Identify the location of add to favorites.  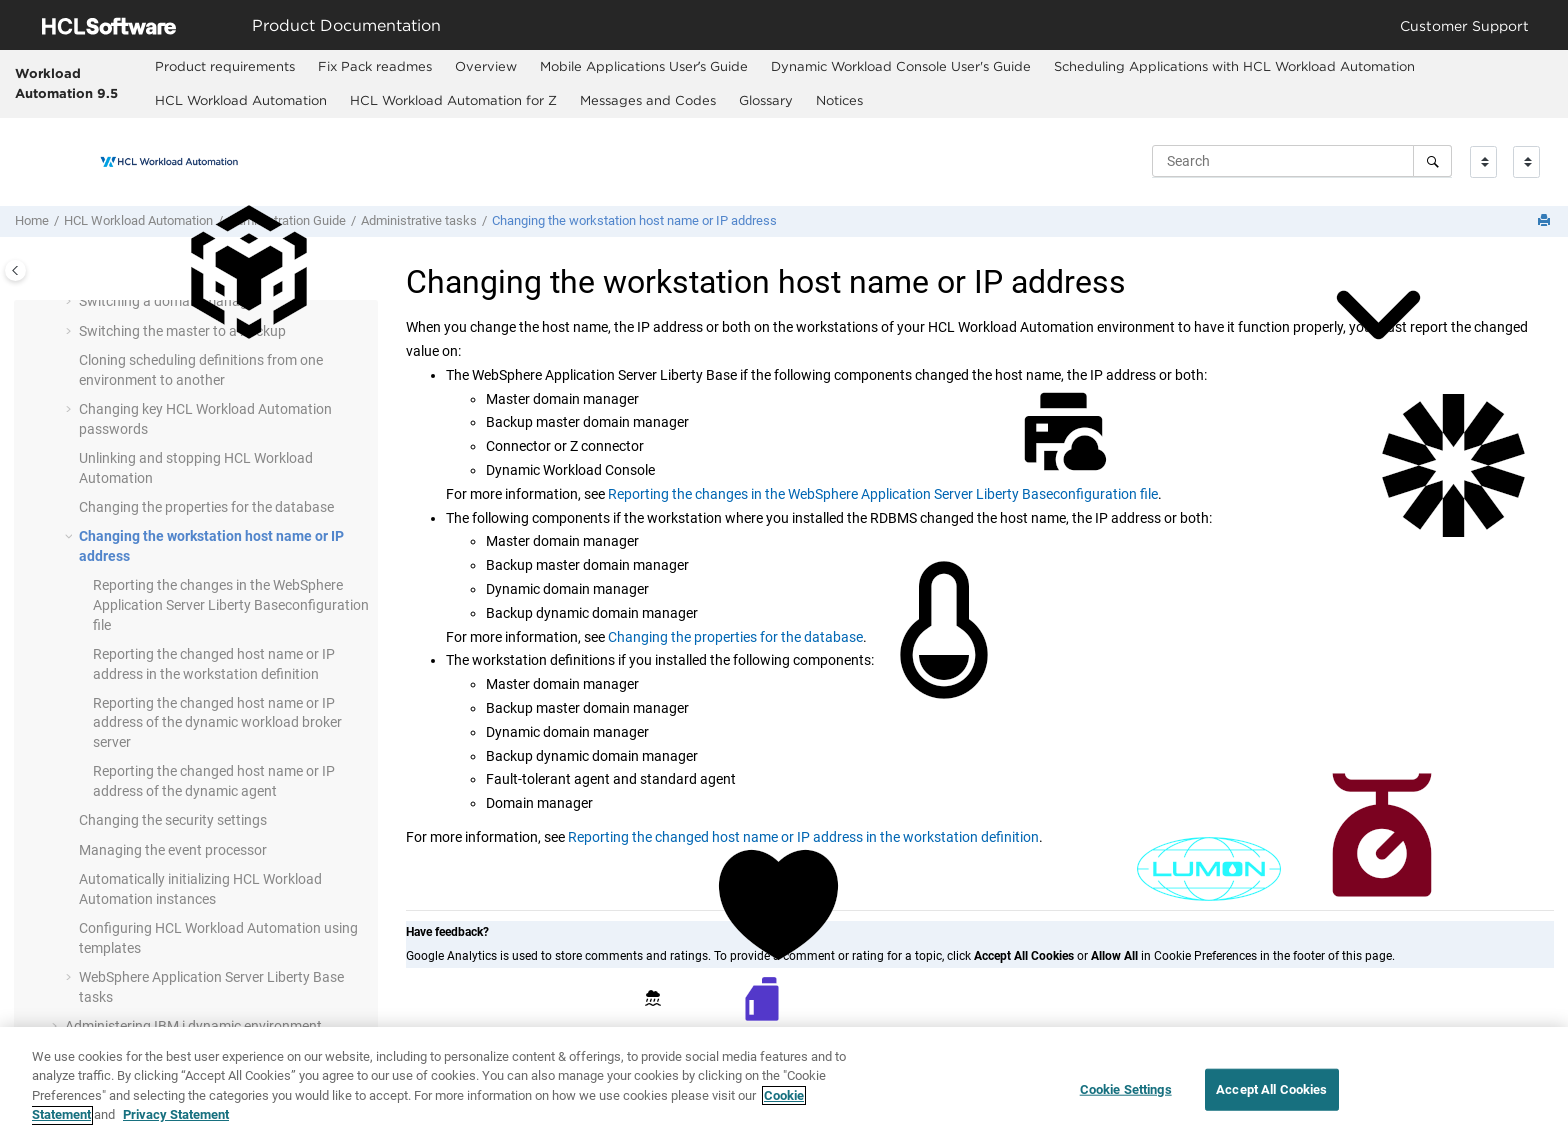
(778, 903).